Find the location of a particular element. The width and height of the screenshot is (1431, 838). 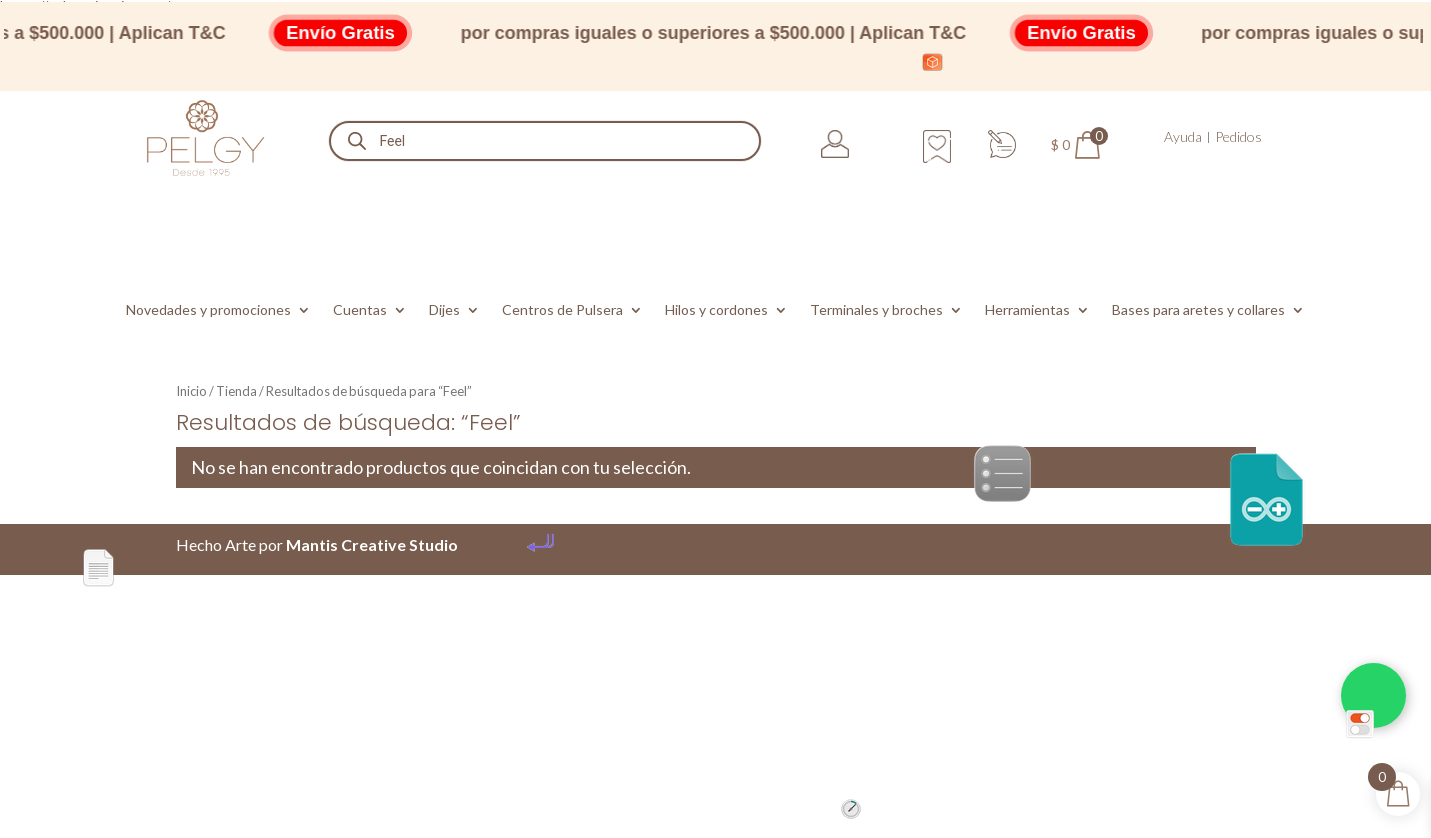

open a 3D model file is located at coordinates (932, 61).